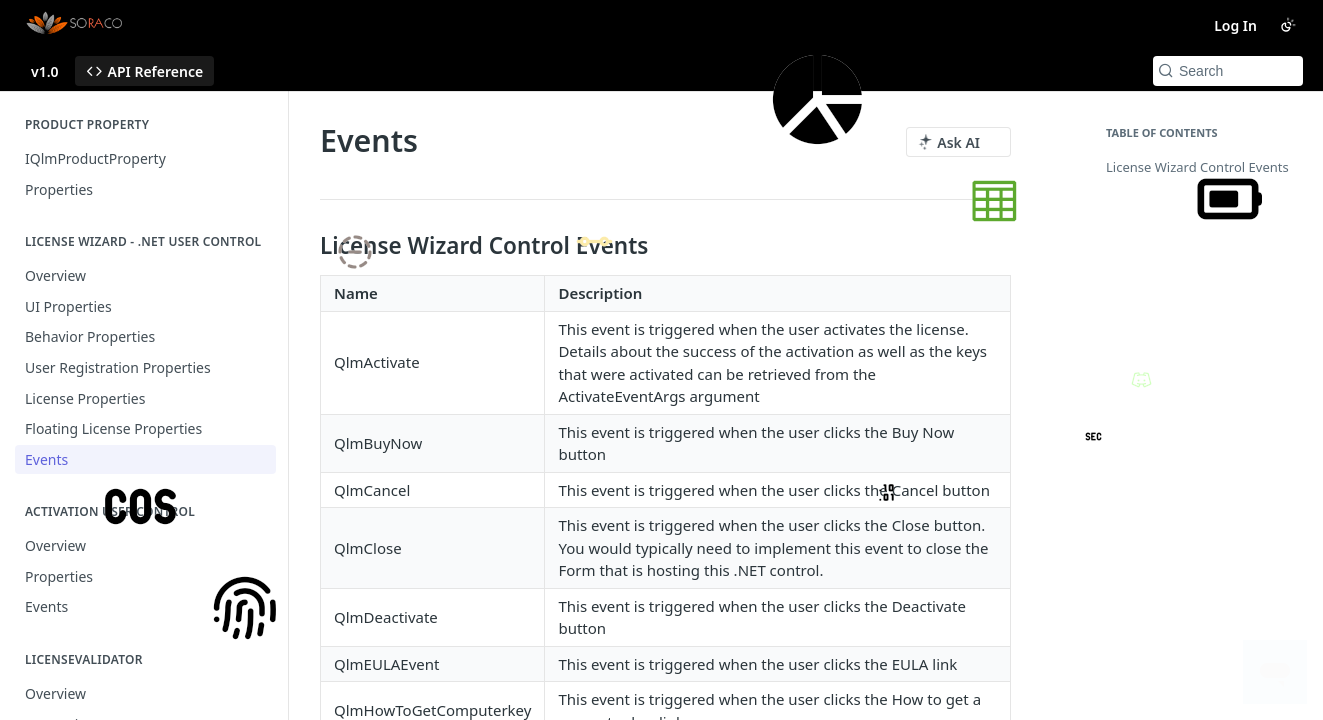 This screenshot has height=720, width=1323. Describe the element at coordinates (245, 608) in the screenshot. I see `enable fingerprint authentication` at that location.